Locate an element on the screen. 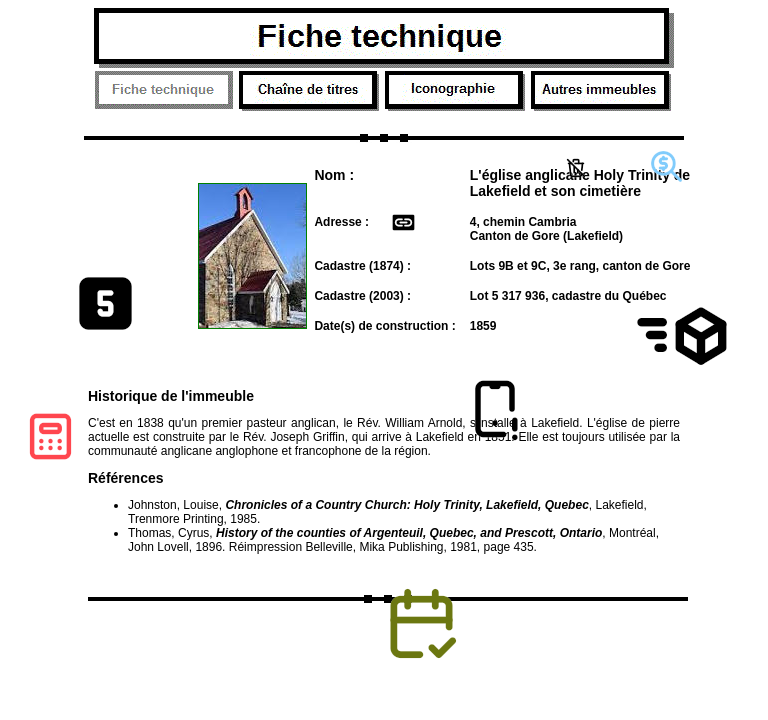 The width and height of the screenshot is (768, 720). delete function is disabled or unavailable is located at coordinates (576, 168).